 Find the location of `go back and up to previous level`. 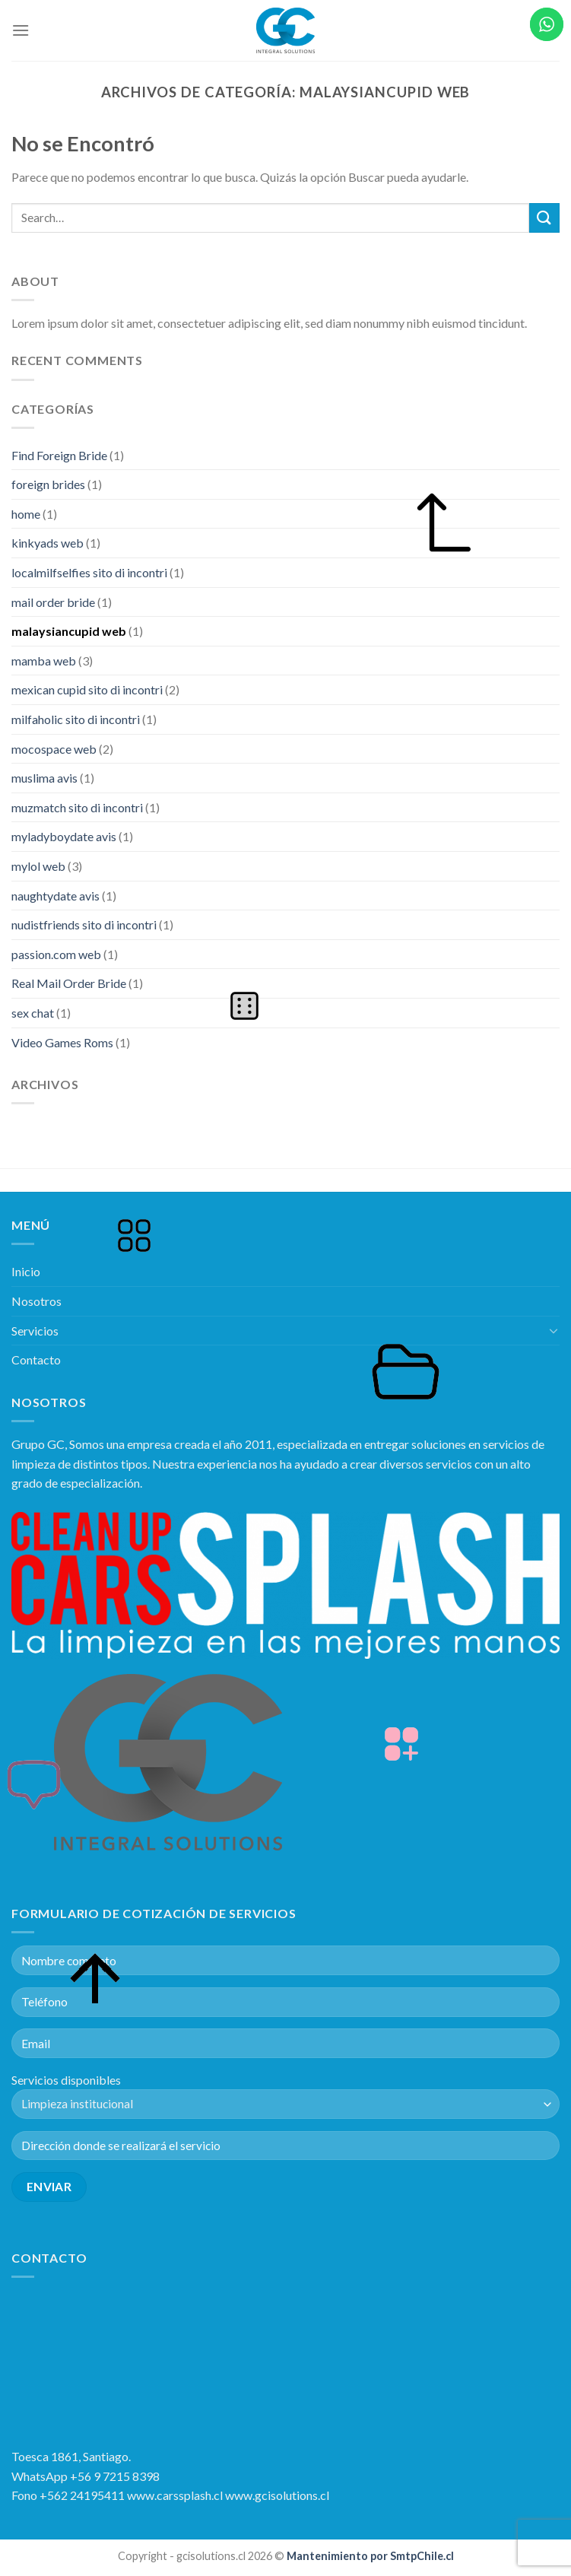

go back and up to previous level is located at coordinates (444, 523).